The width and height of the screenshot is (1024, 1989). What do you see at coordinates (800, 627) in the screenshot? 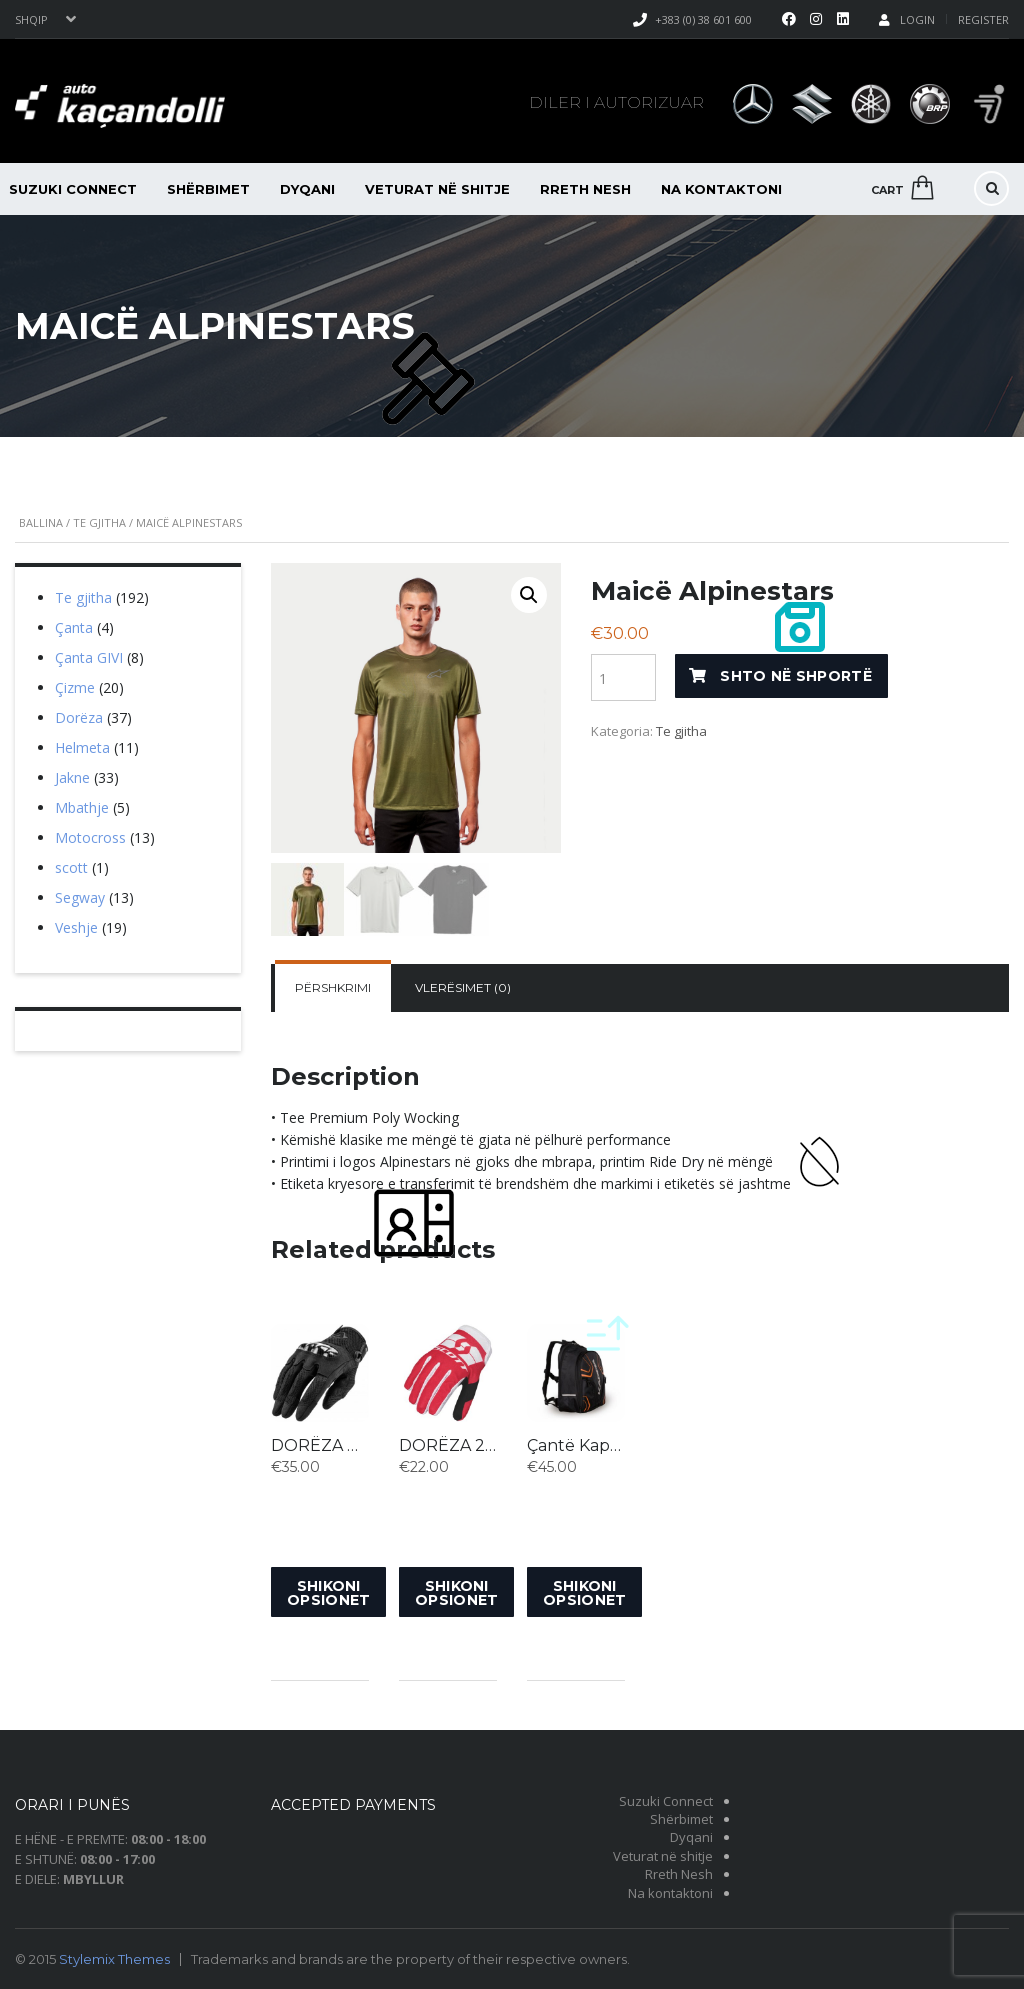
I see `save current file or document` at bounding box center [800, 627].